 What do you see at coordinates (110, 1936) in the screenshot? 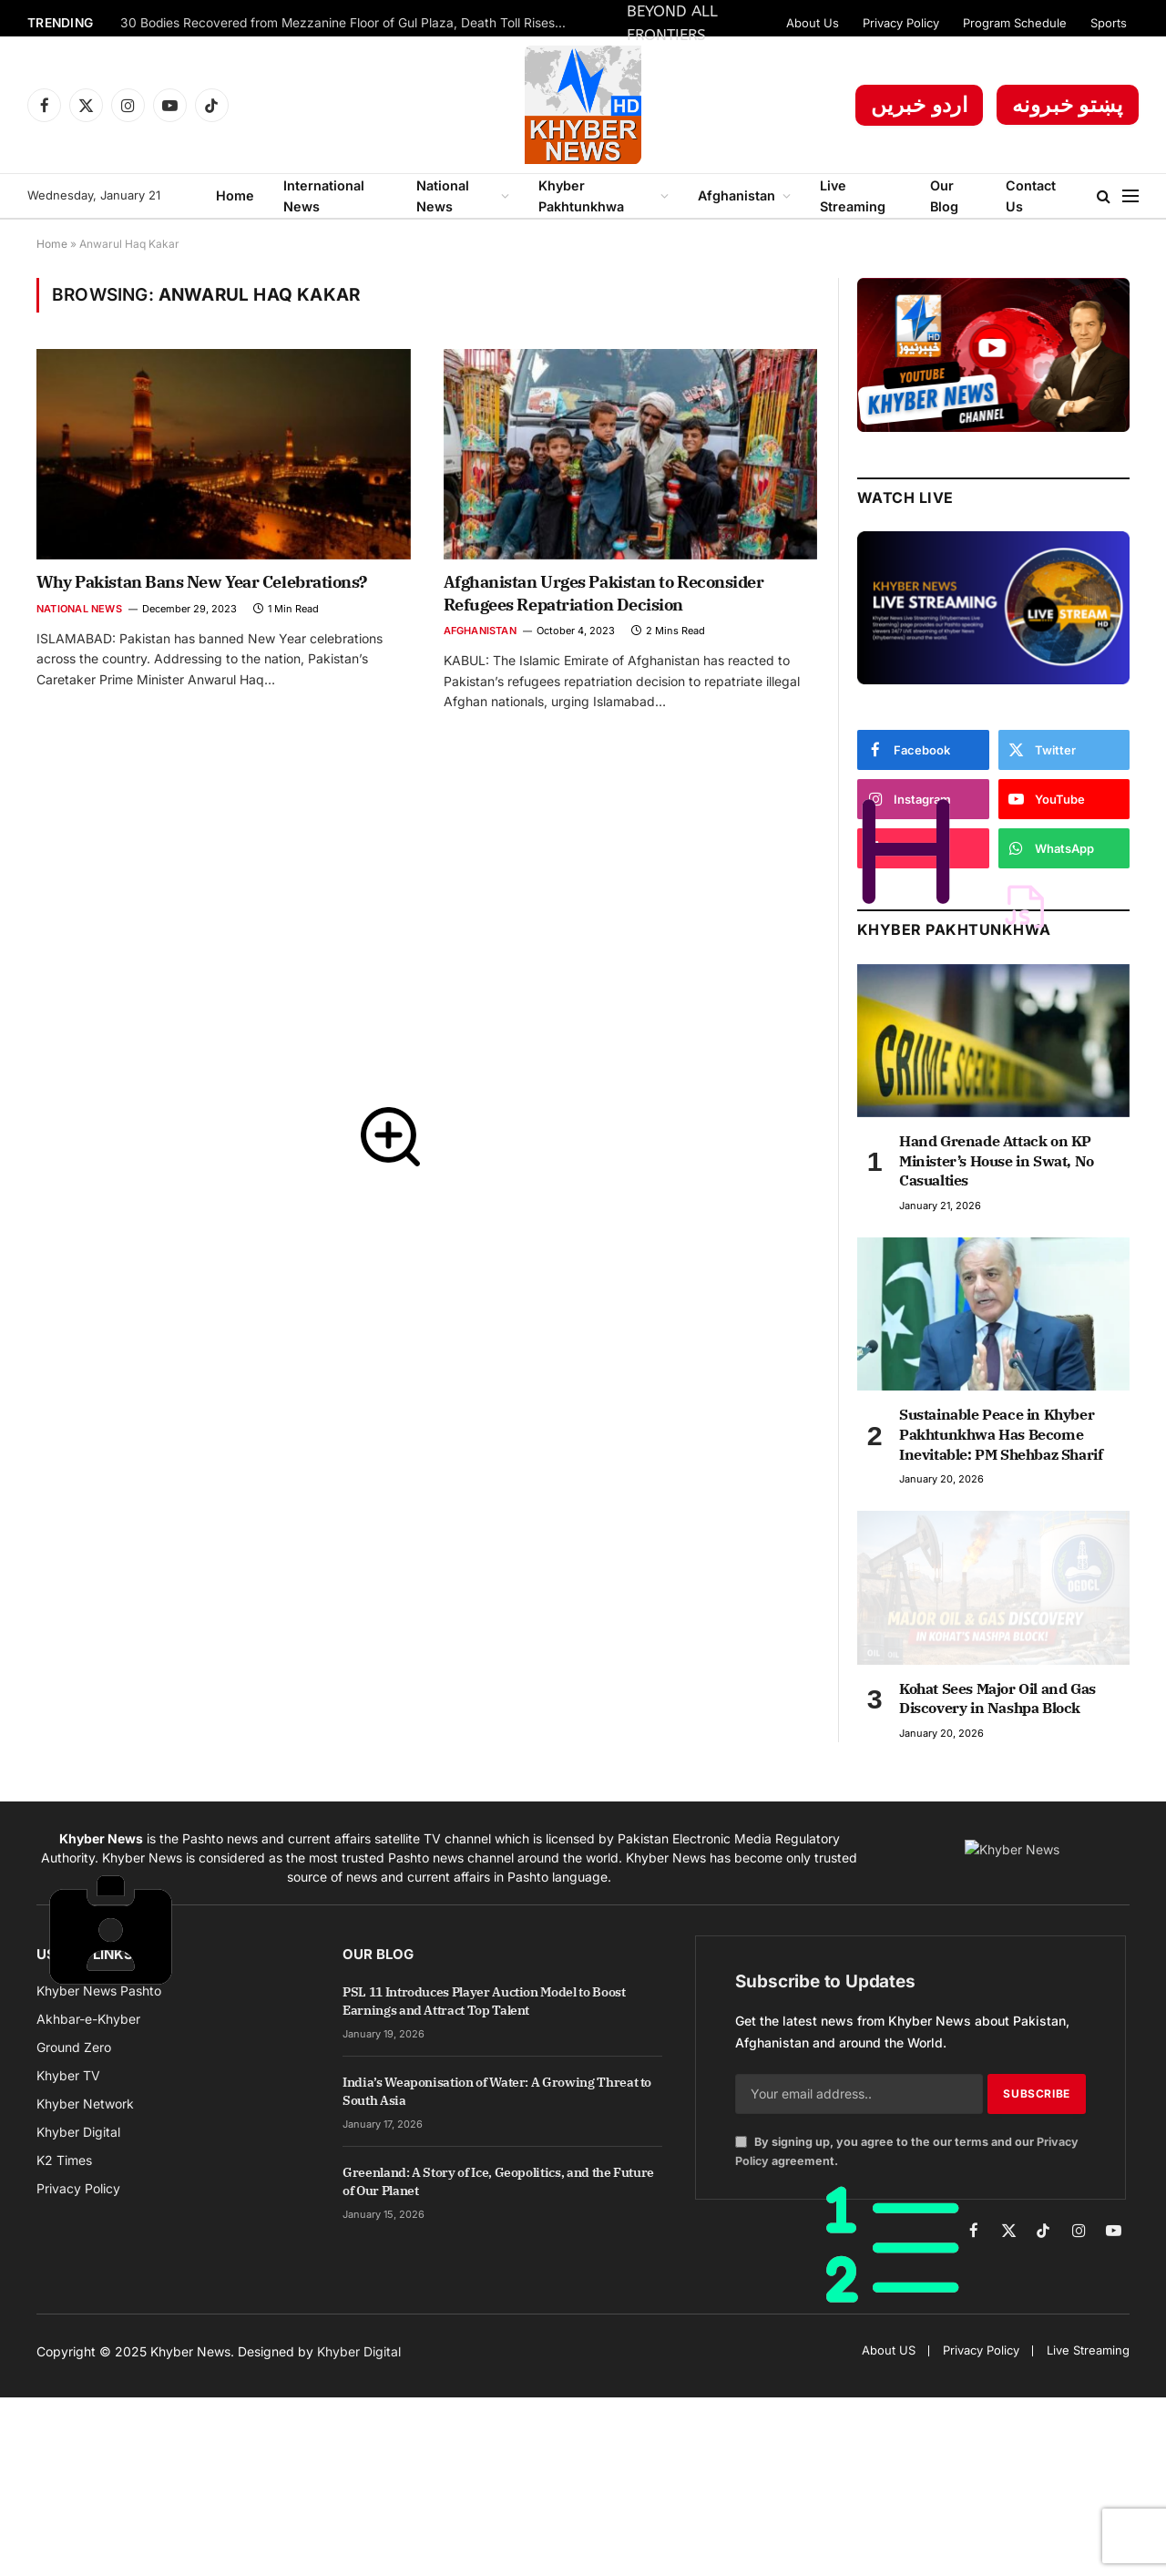
I see `view user profile or identification` at bounding box center [110, 1936].